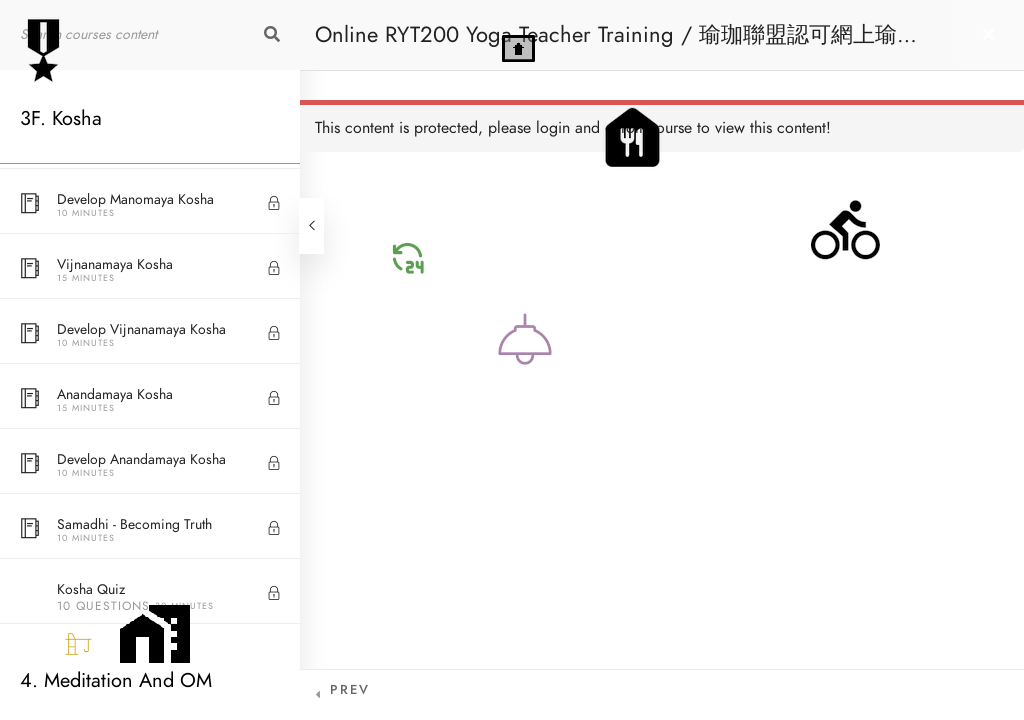  What do you see at coordinates (525, 342) in the screenshot?
I see `toggle pendant light on/off` at bounding box center [525, 342].